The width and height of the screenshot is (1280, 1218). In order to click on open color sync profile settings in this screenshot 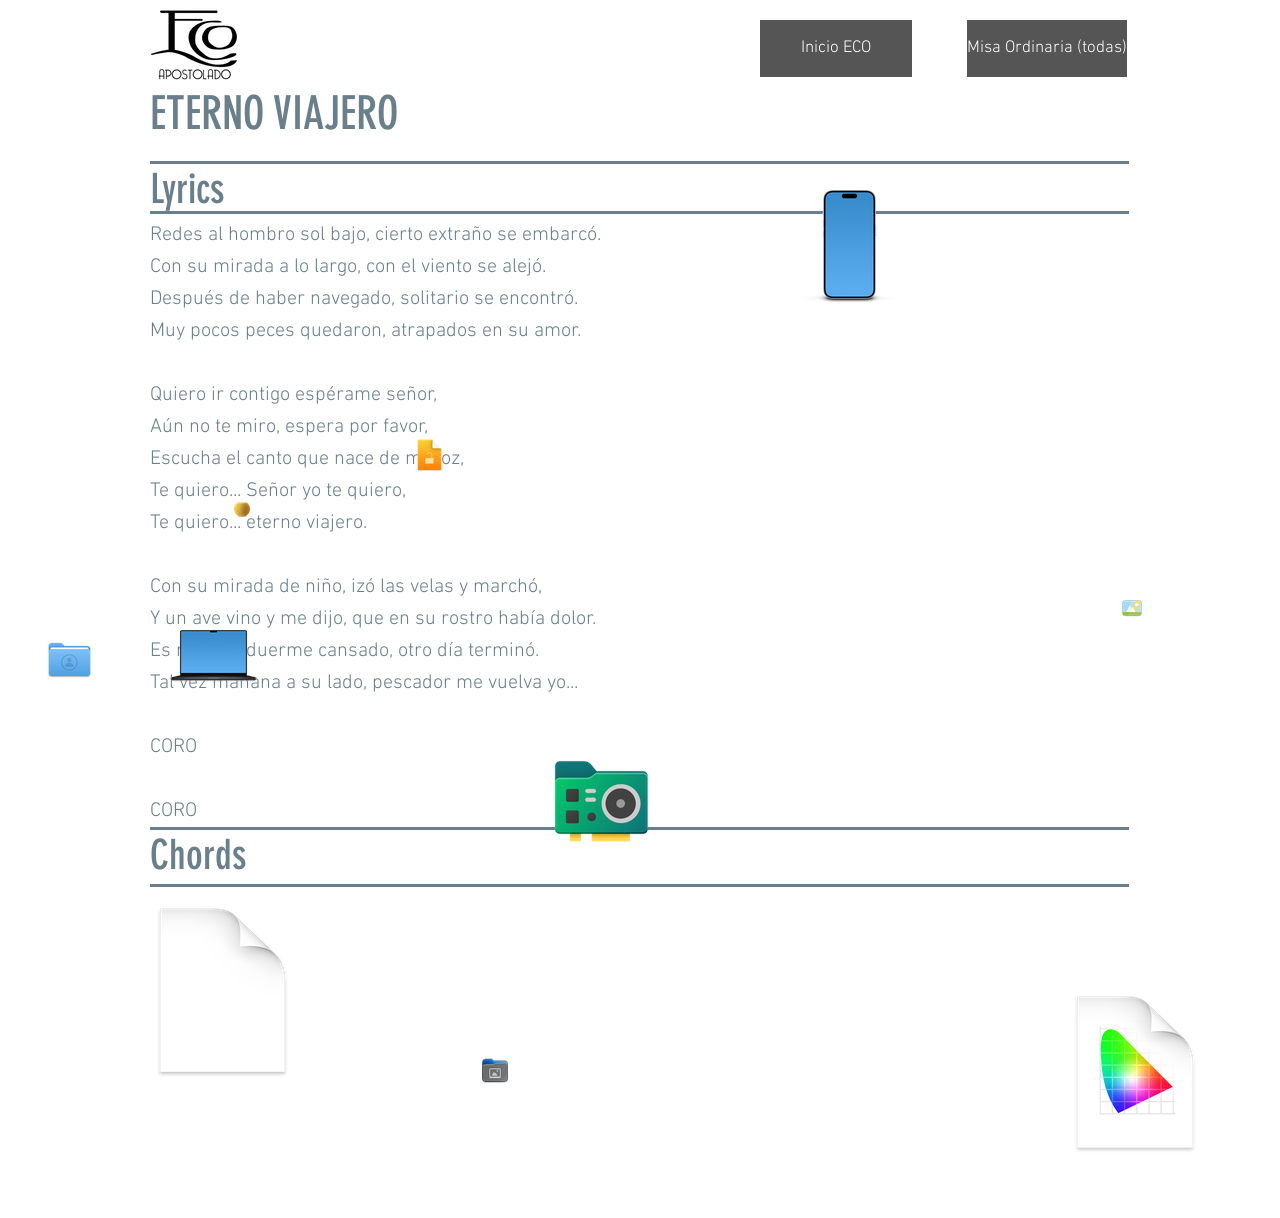, I will do `click(1135, 1076)`.